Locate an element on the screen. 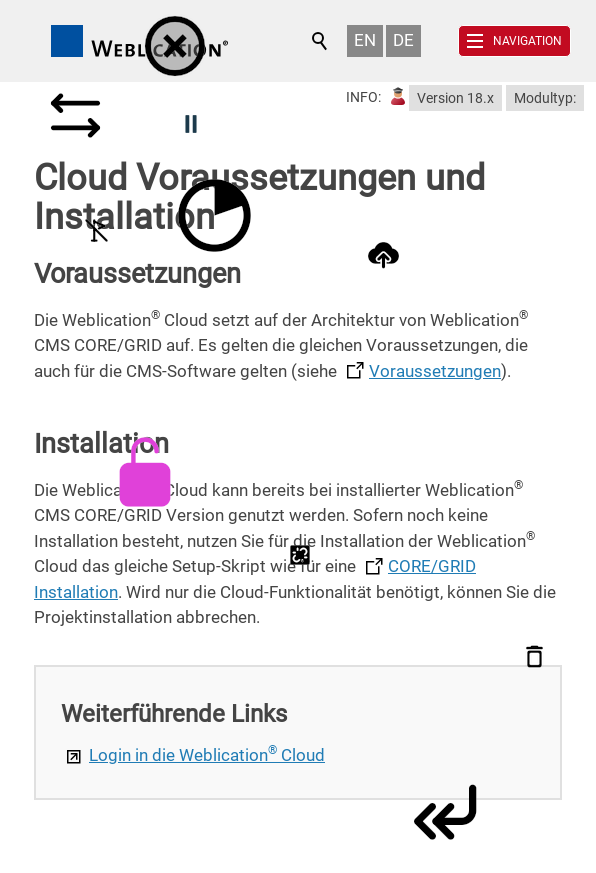 This screenshot has width=596, height=873. swap or exchange items is located at coordinates (75, 115).